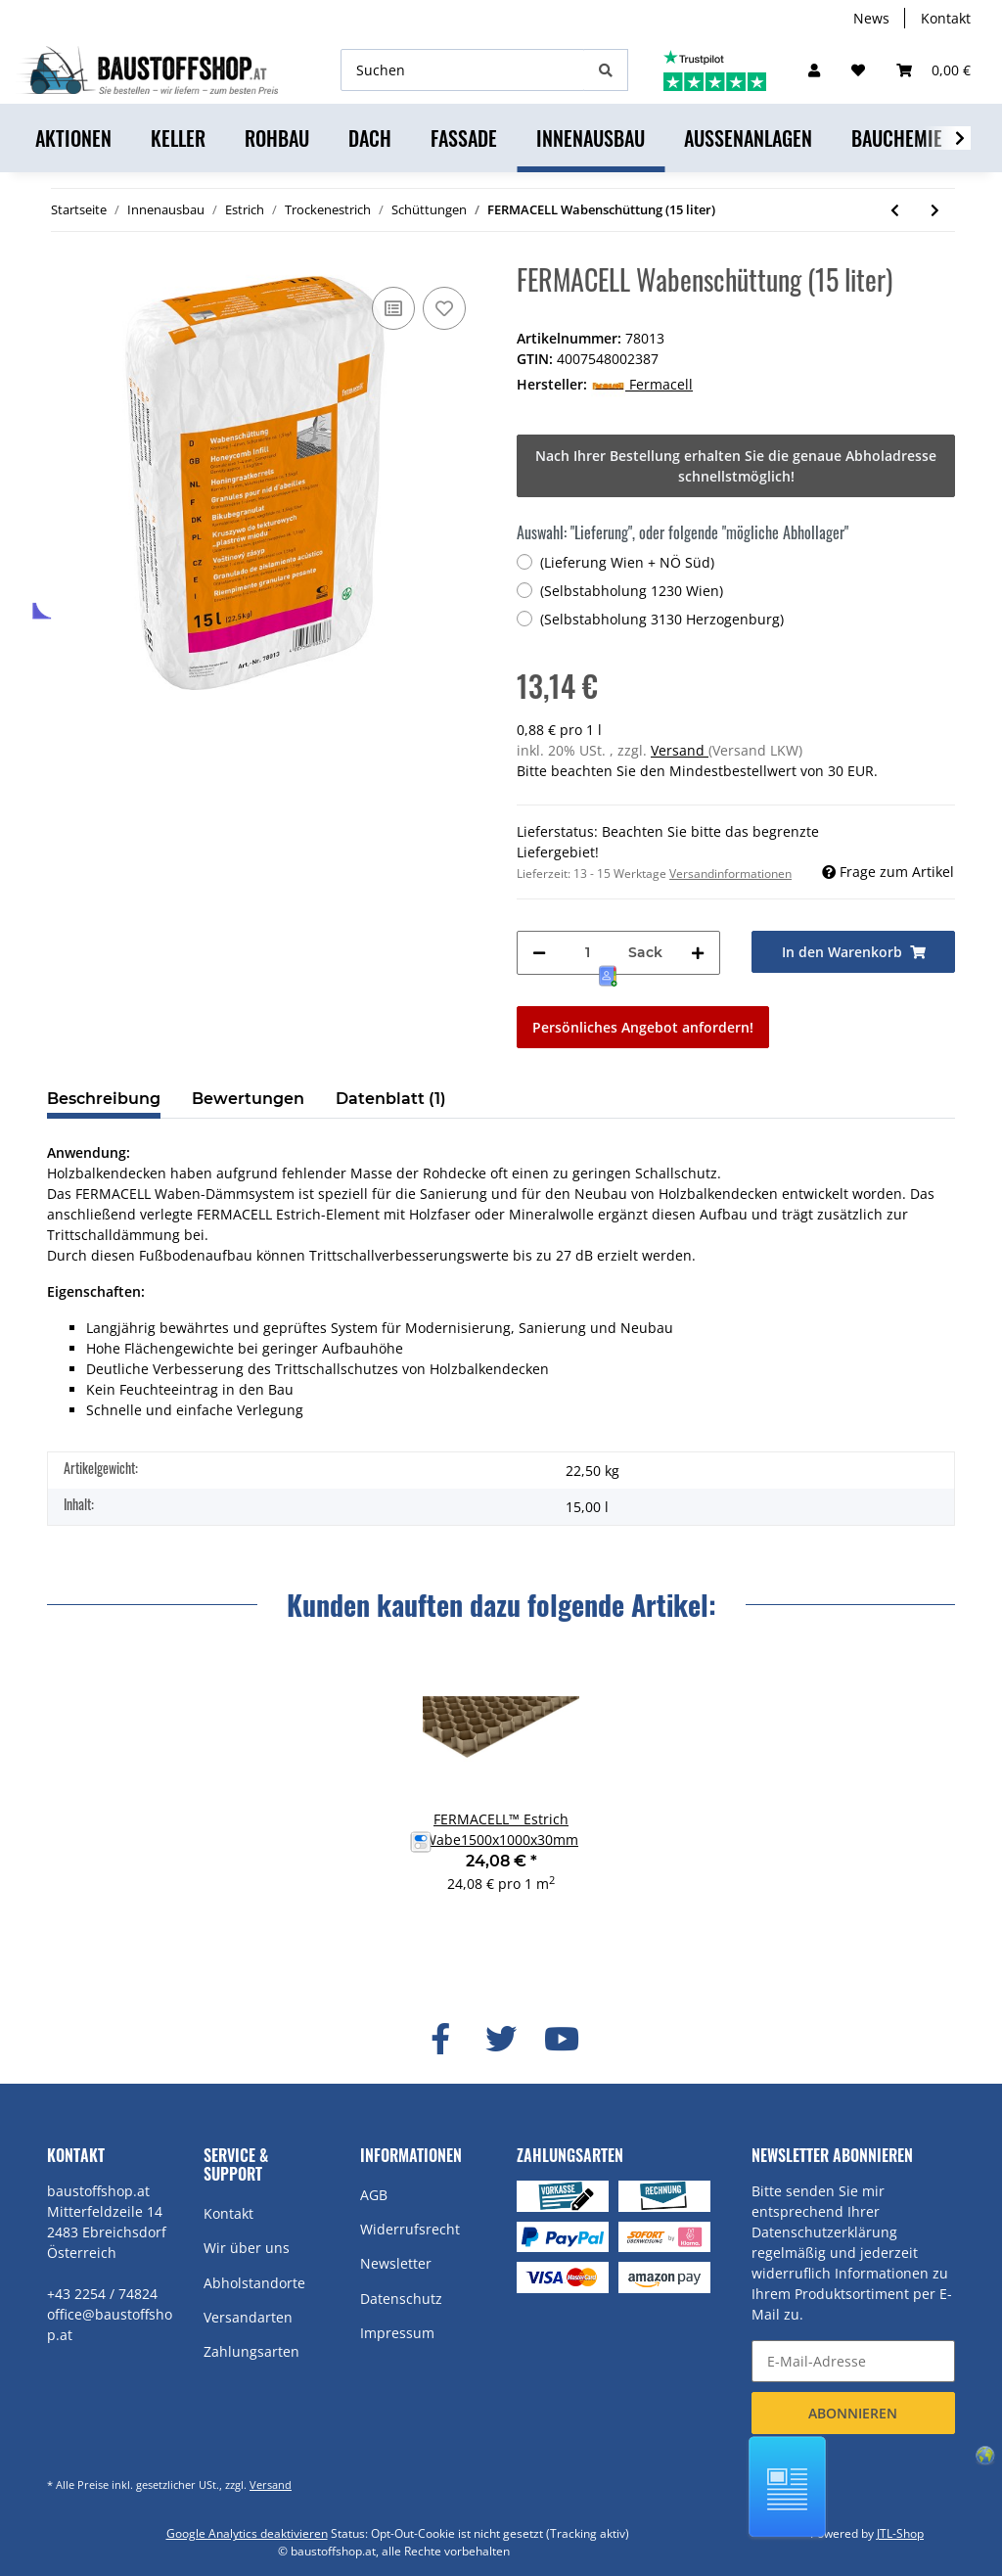 The width and height of the screenshot is (1002, 2576). I want to click on add a new contact, so click(608, 976).